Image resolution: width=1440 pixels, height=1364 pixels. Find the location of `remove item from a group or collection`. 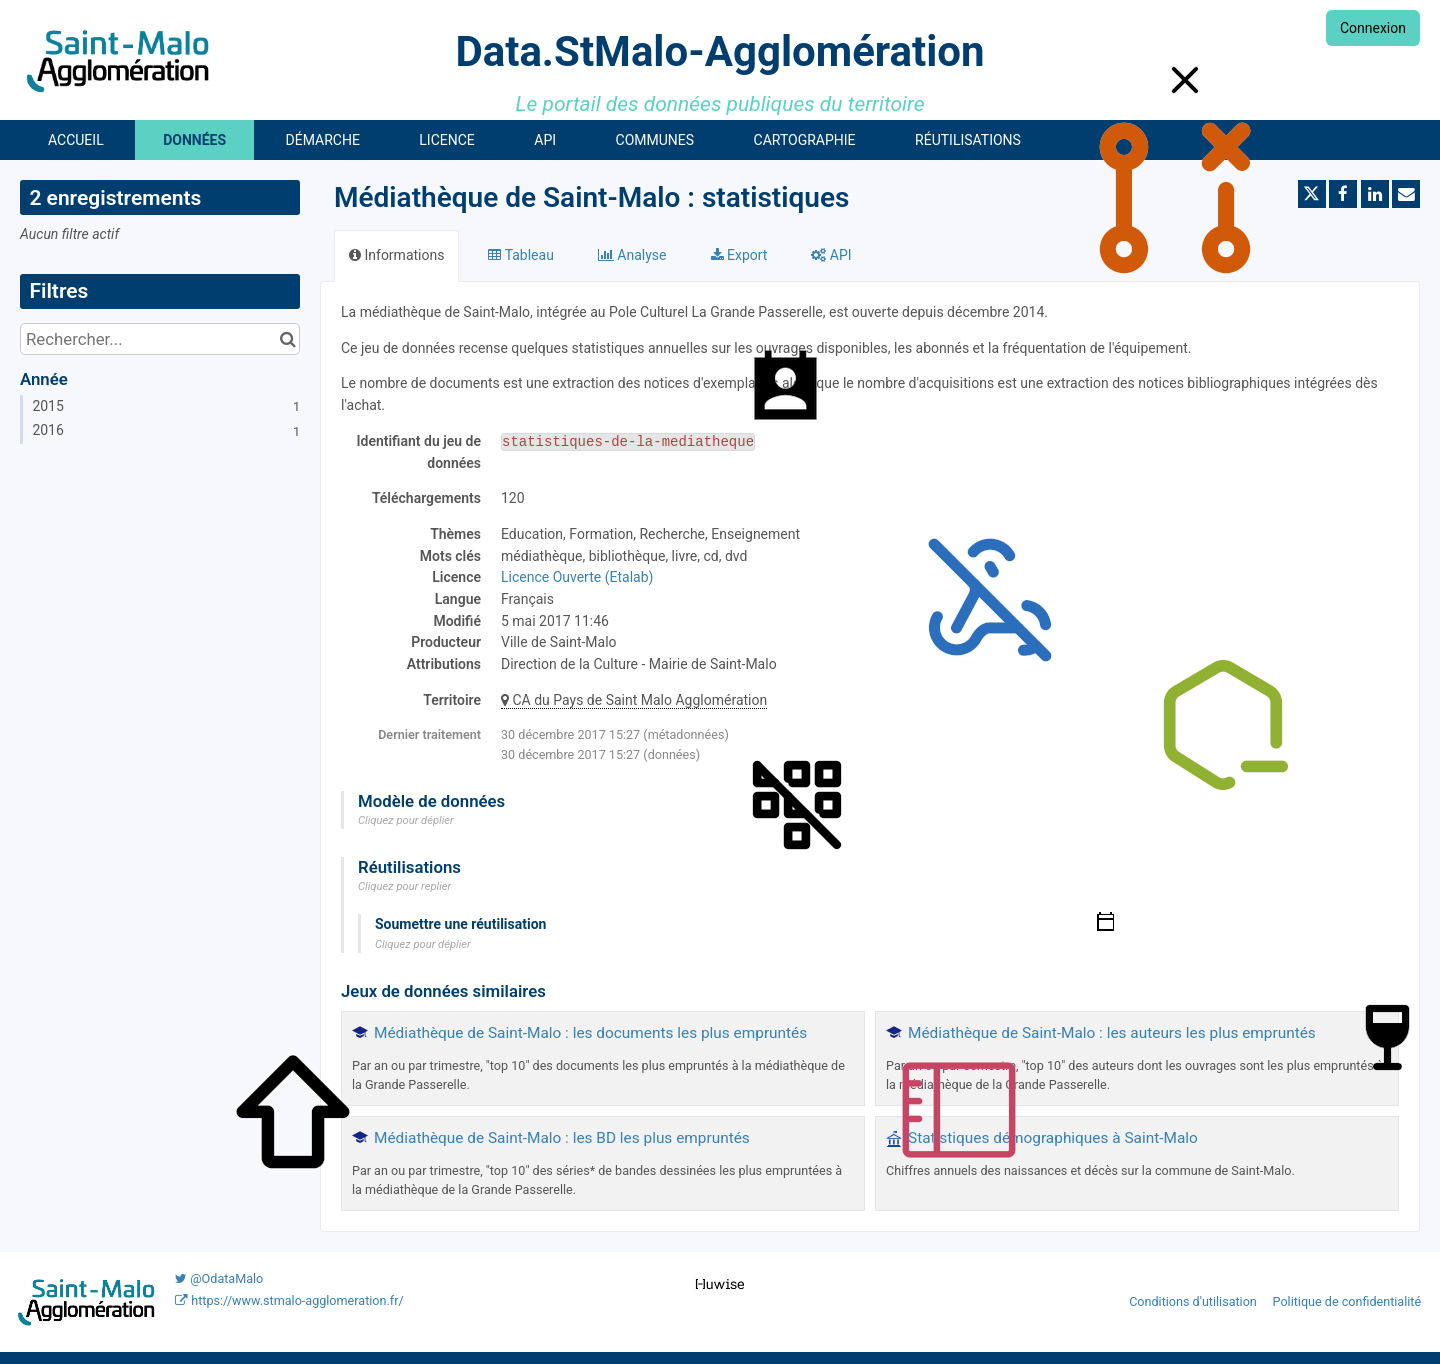

remove item from a group or collection is located at coordinates (1223, 725).